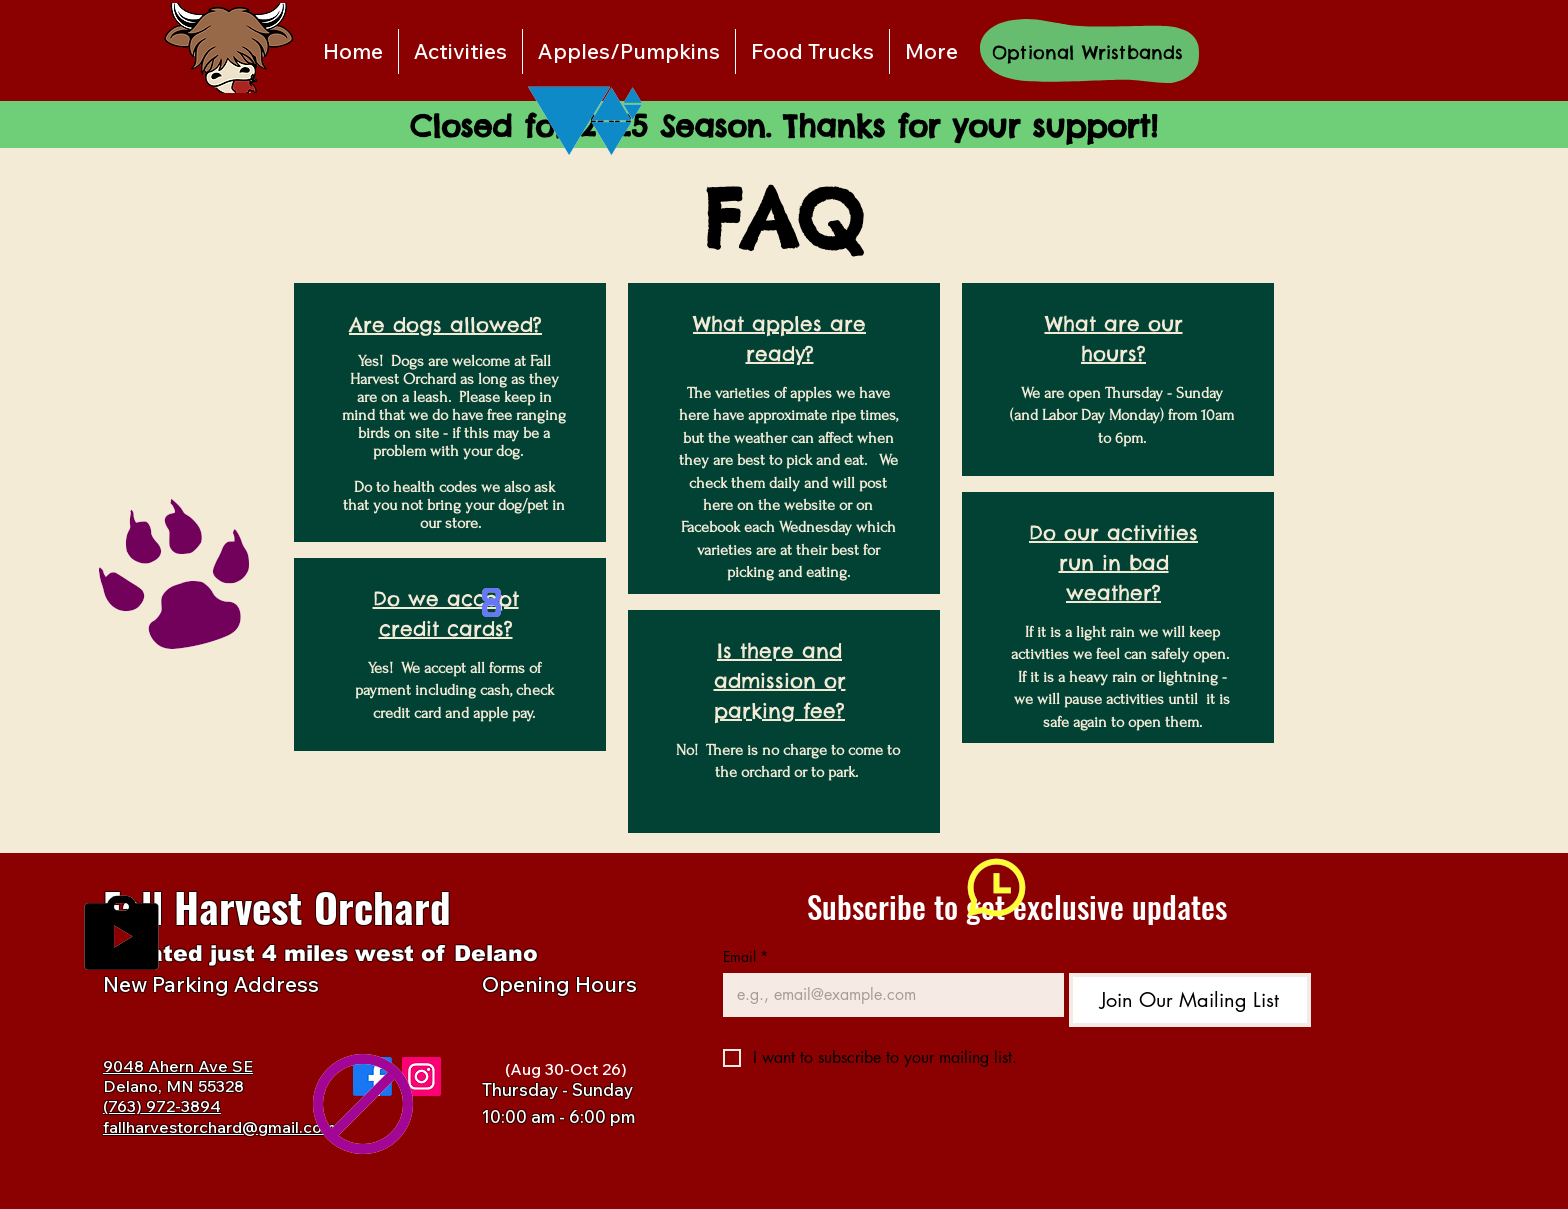 This screenshot has width=1568, height=1209. I want to click on view chat history, so click(996, 887).